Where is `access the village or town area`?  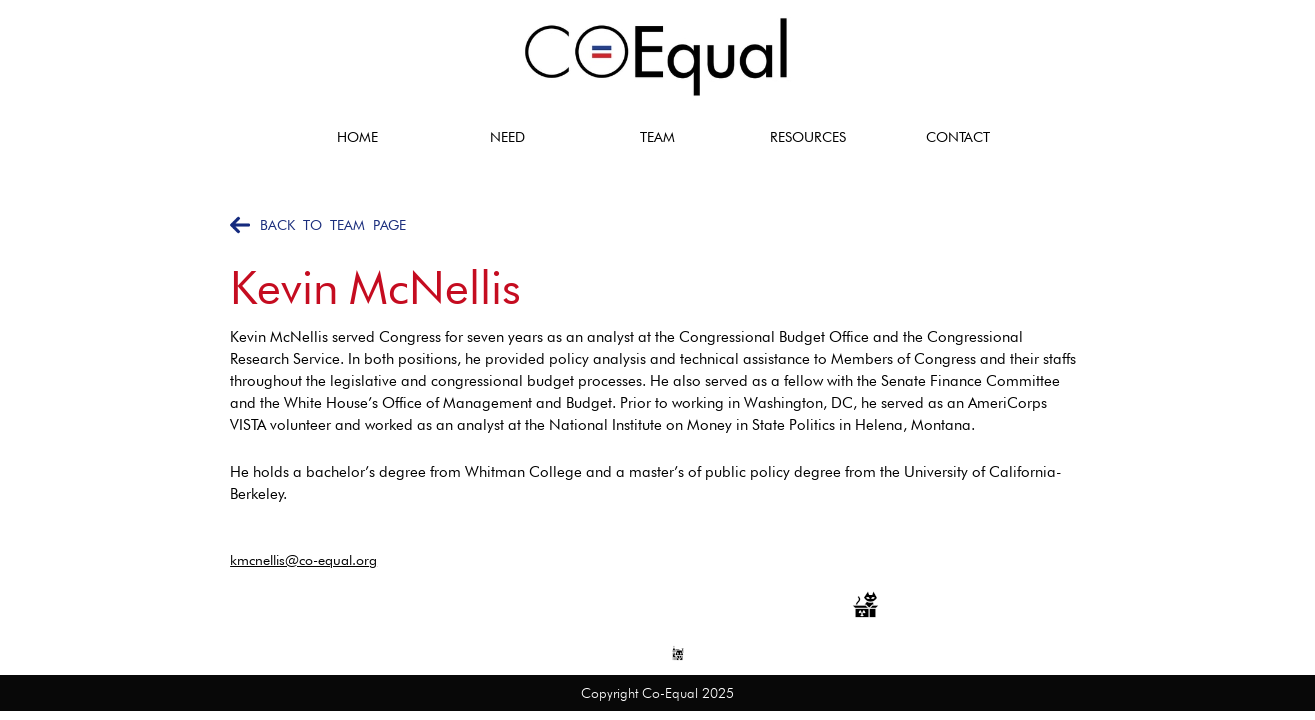 access the village or town area is located at coordinates (678, 653).